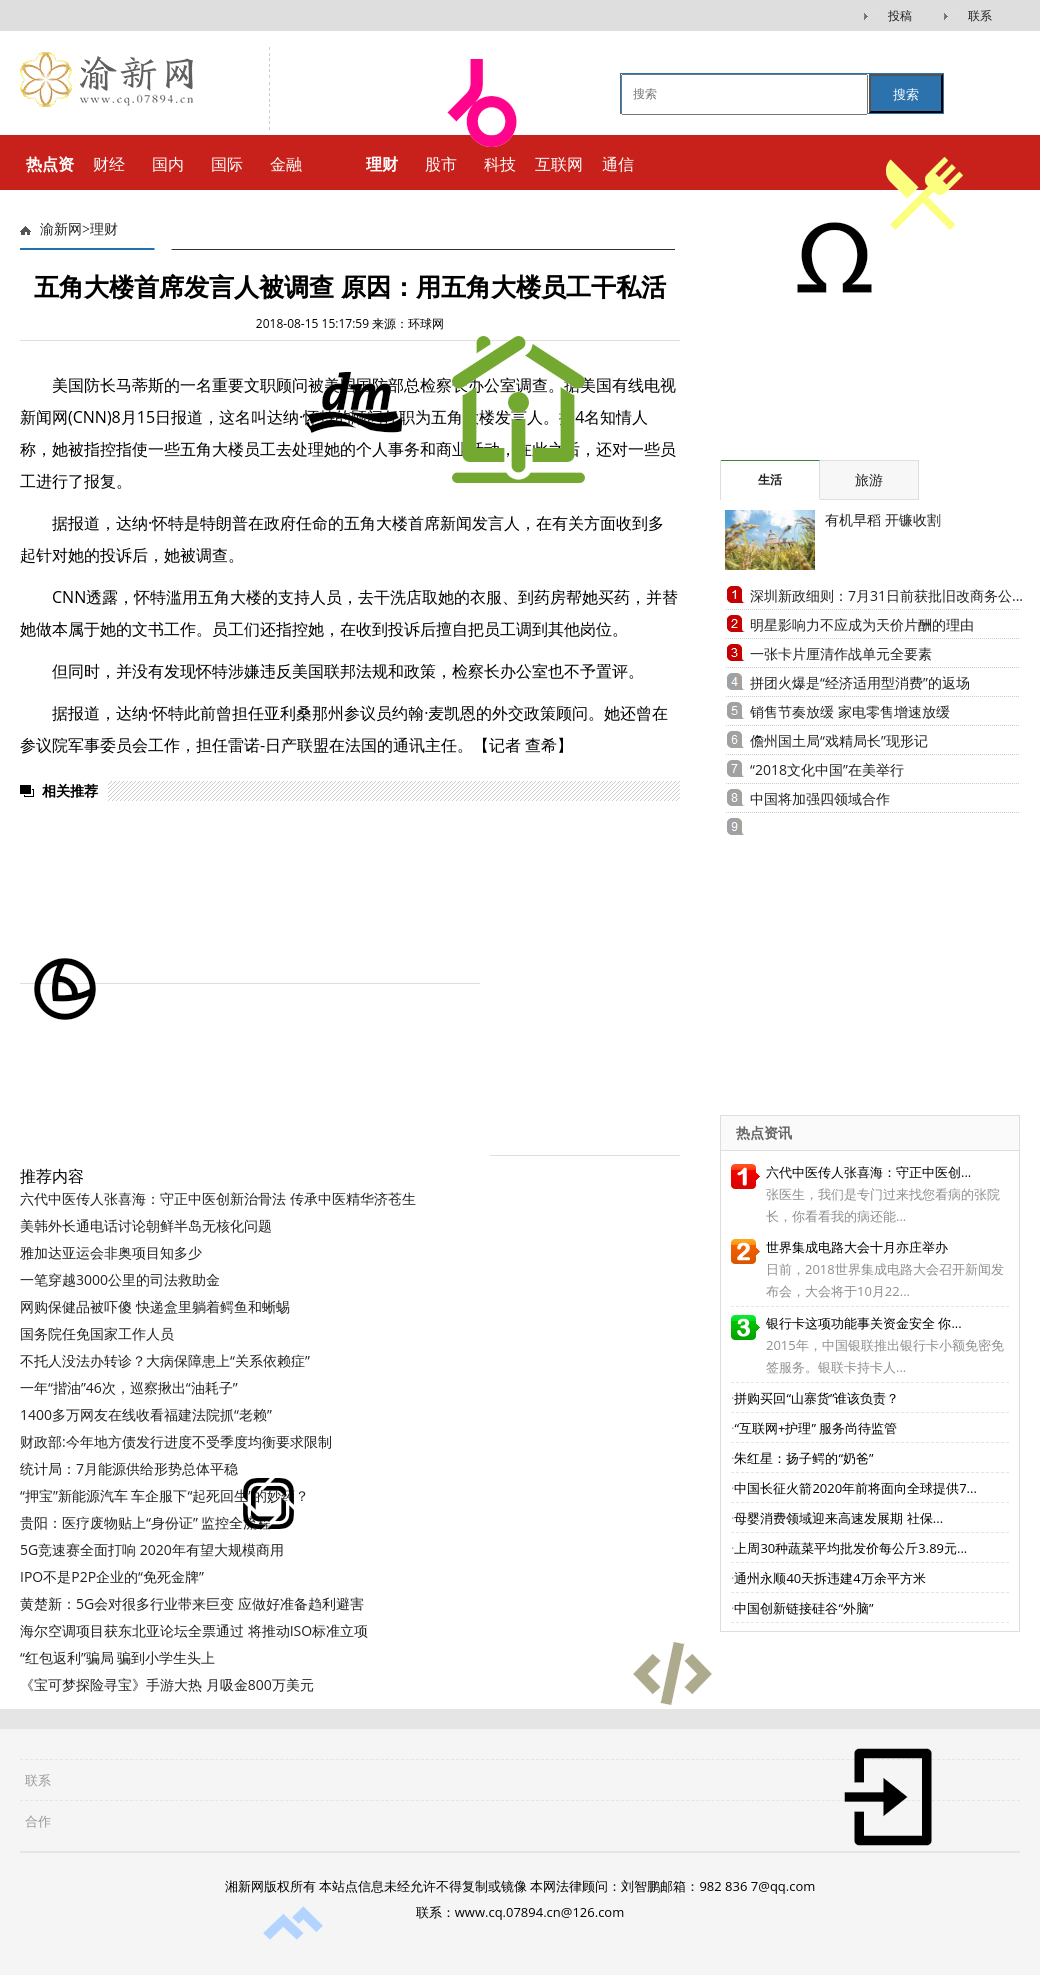 The image size is (1040, 1975). Describe the element at coordinates (293, 1923) in the screenshot. I see `Code Climate logo` at that location.